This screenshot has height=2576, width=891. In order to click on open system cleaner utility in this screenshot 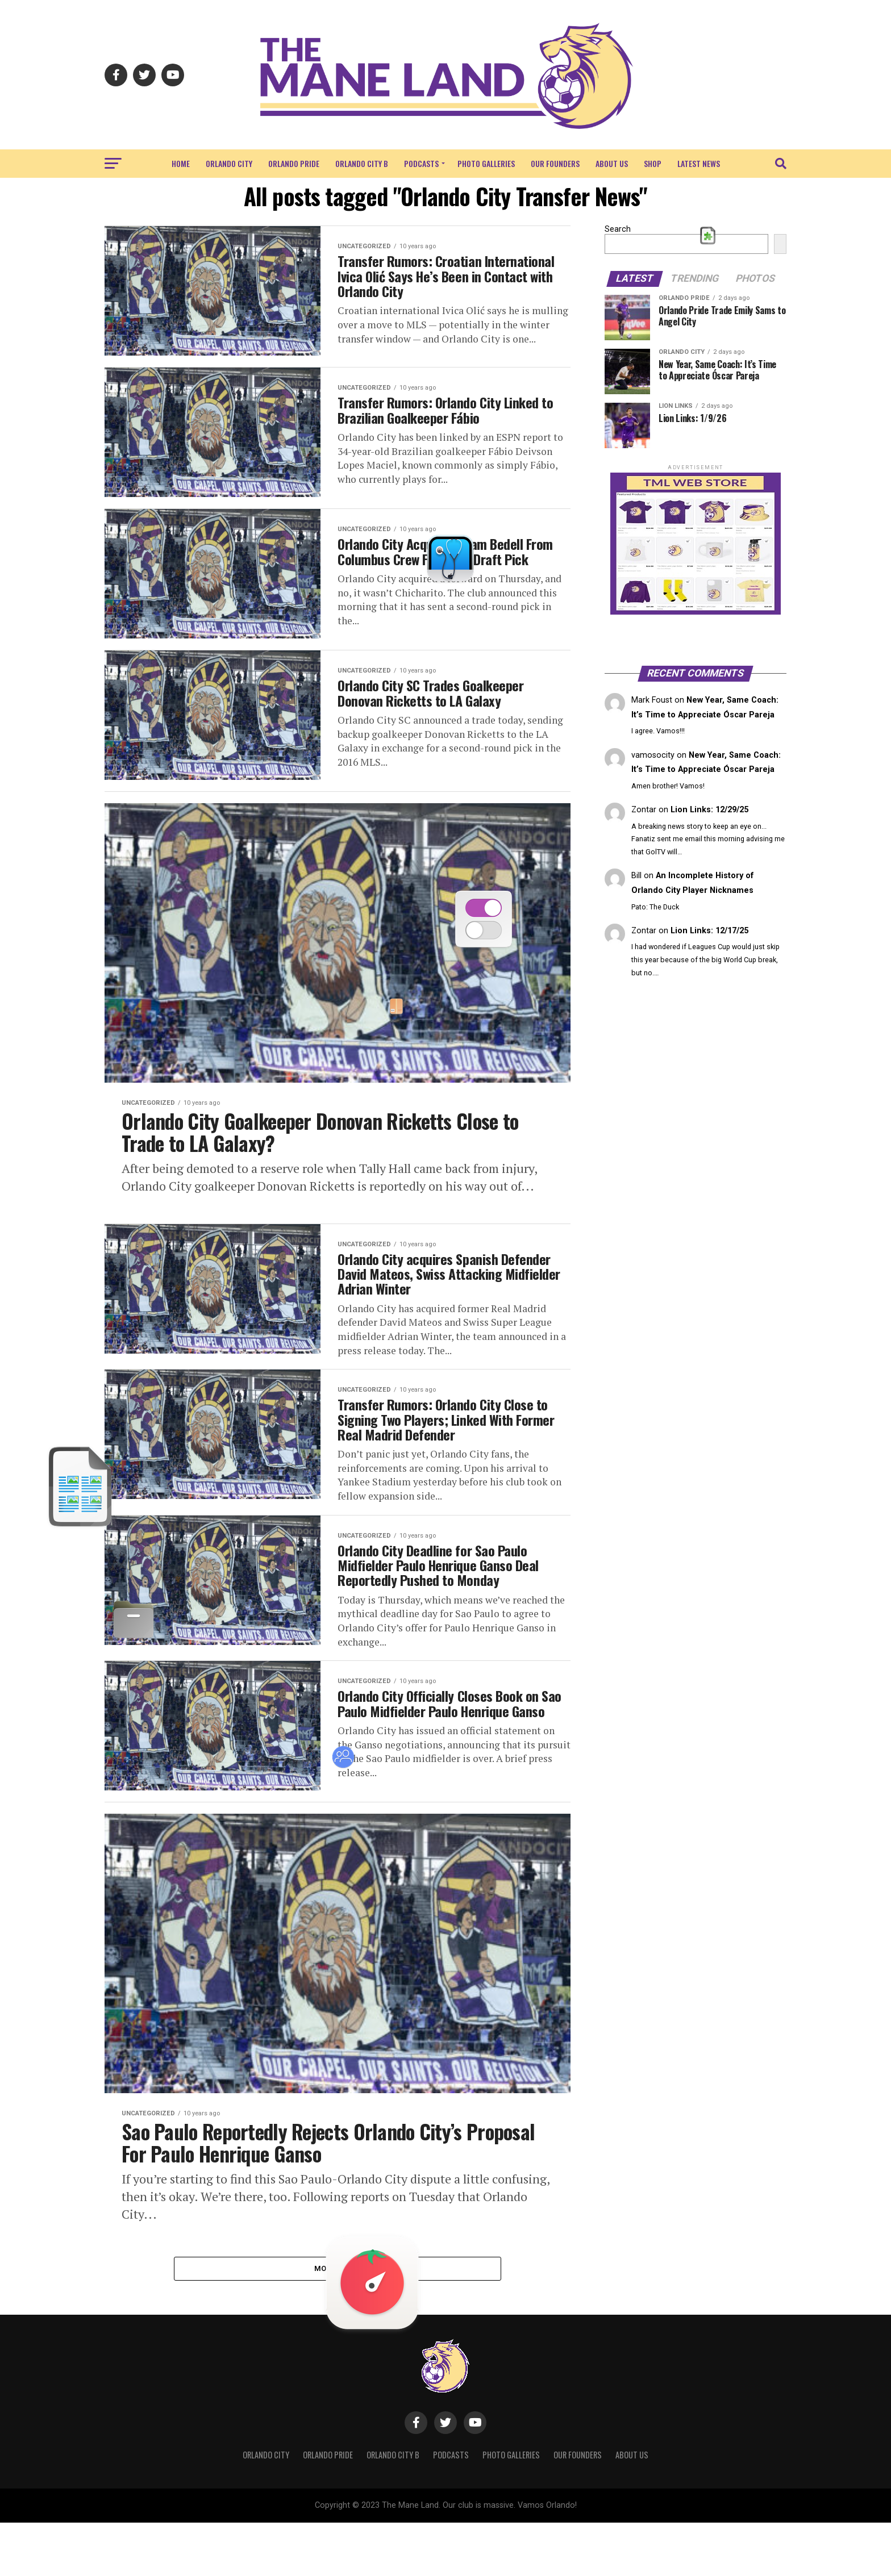, I will do `click(450, 558)`.